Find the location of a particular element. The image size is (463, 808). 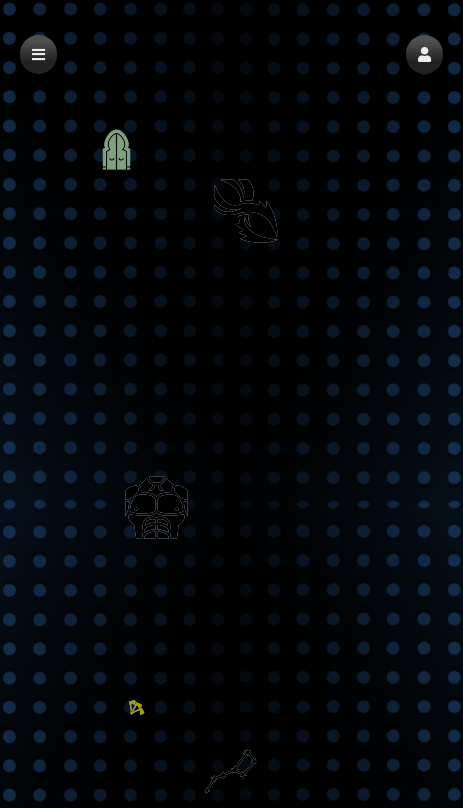

indicates a claw attack or slash ability is located at coordinates (246, 211).